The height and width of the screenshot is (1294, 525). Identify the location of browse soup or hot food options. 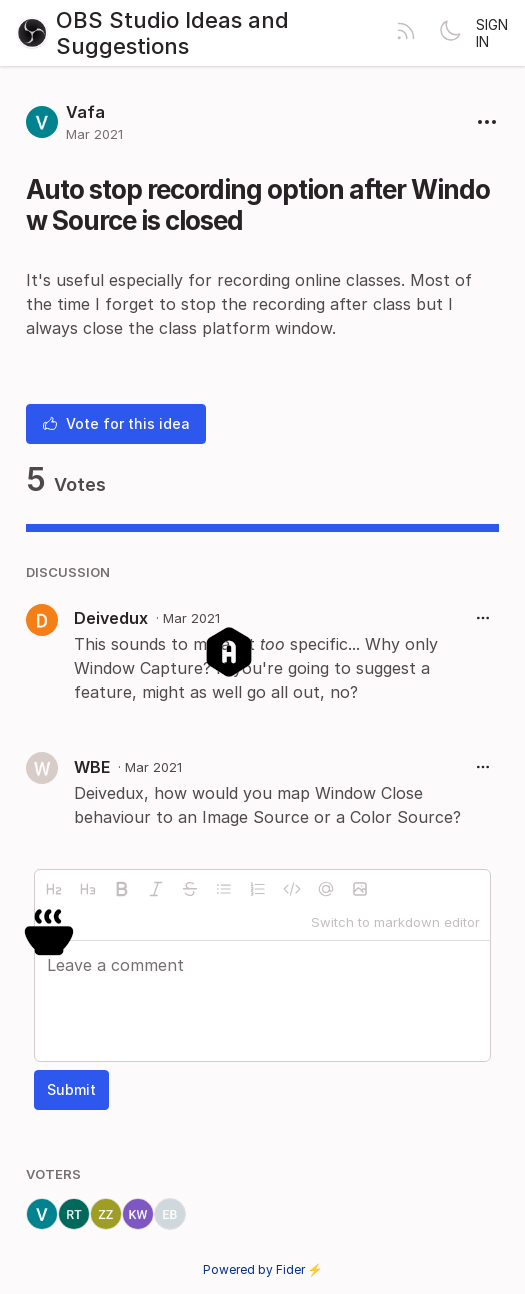
(49, 931).